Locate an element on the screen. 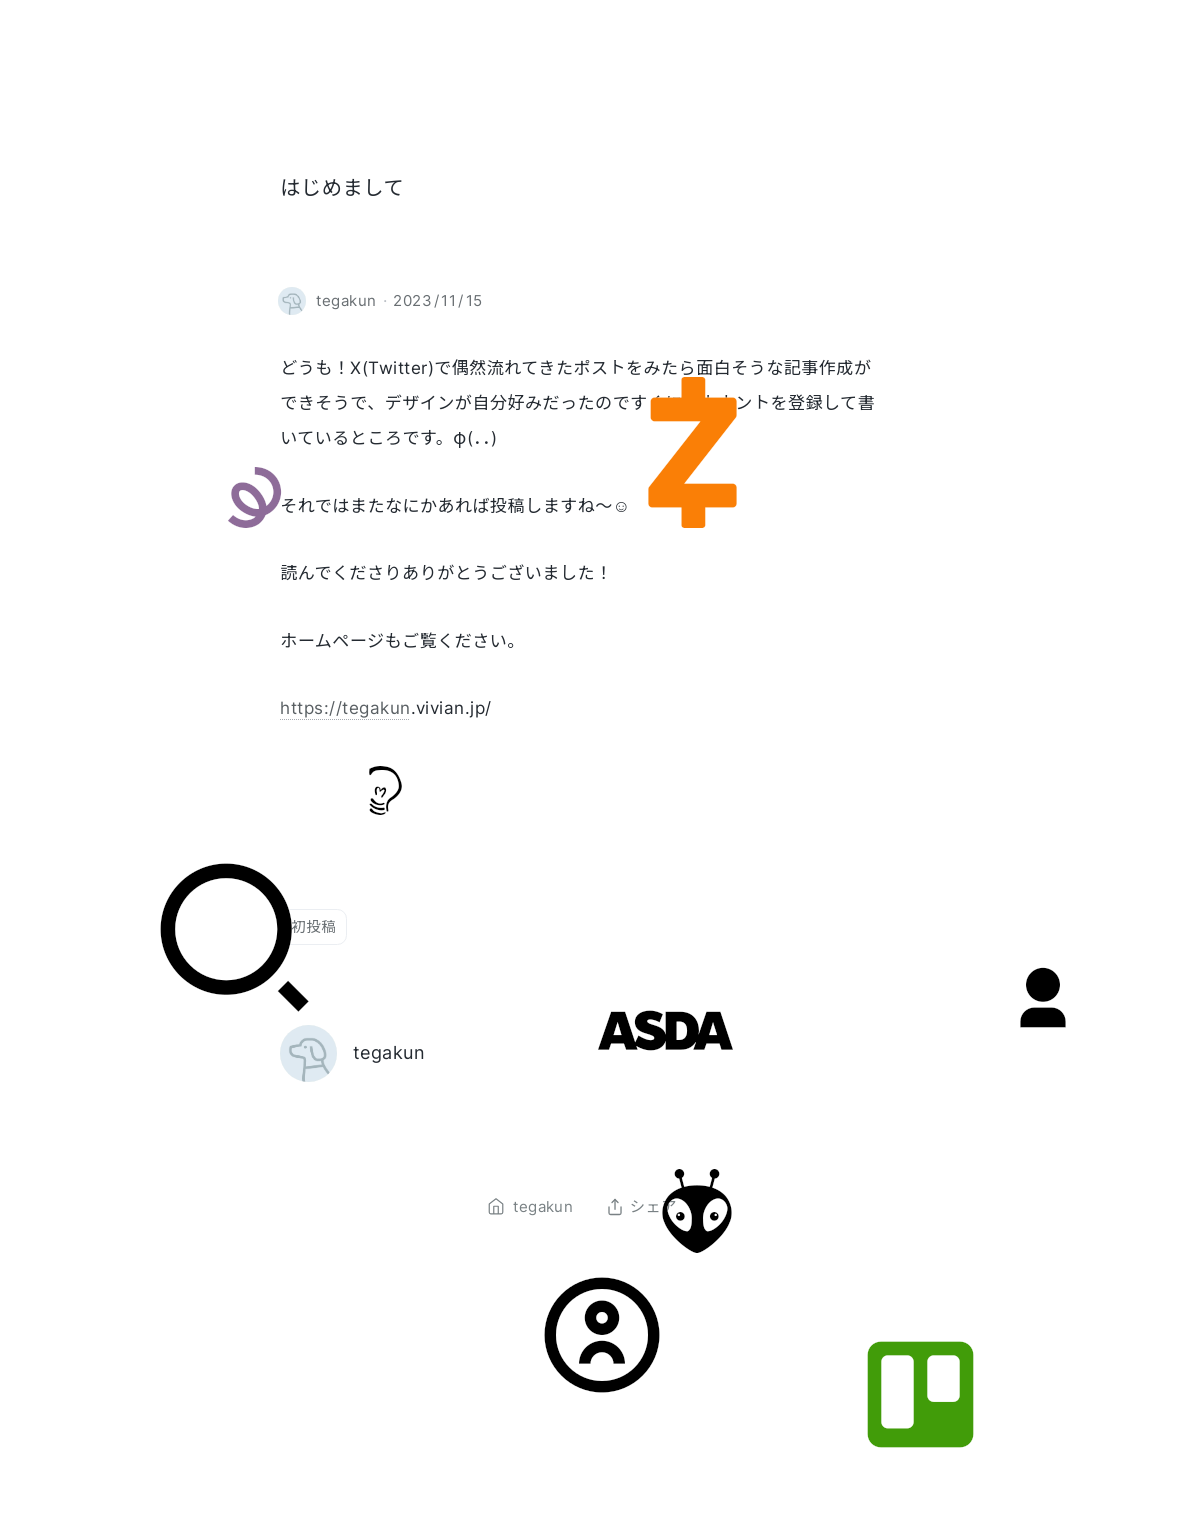 The width and height of the screenshot is (1179, 1537). open trello app is located at coordinates (920, 1394).